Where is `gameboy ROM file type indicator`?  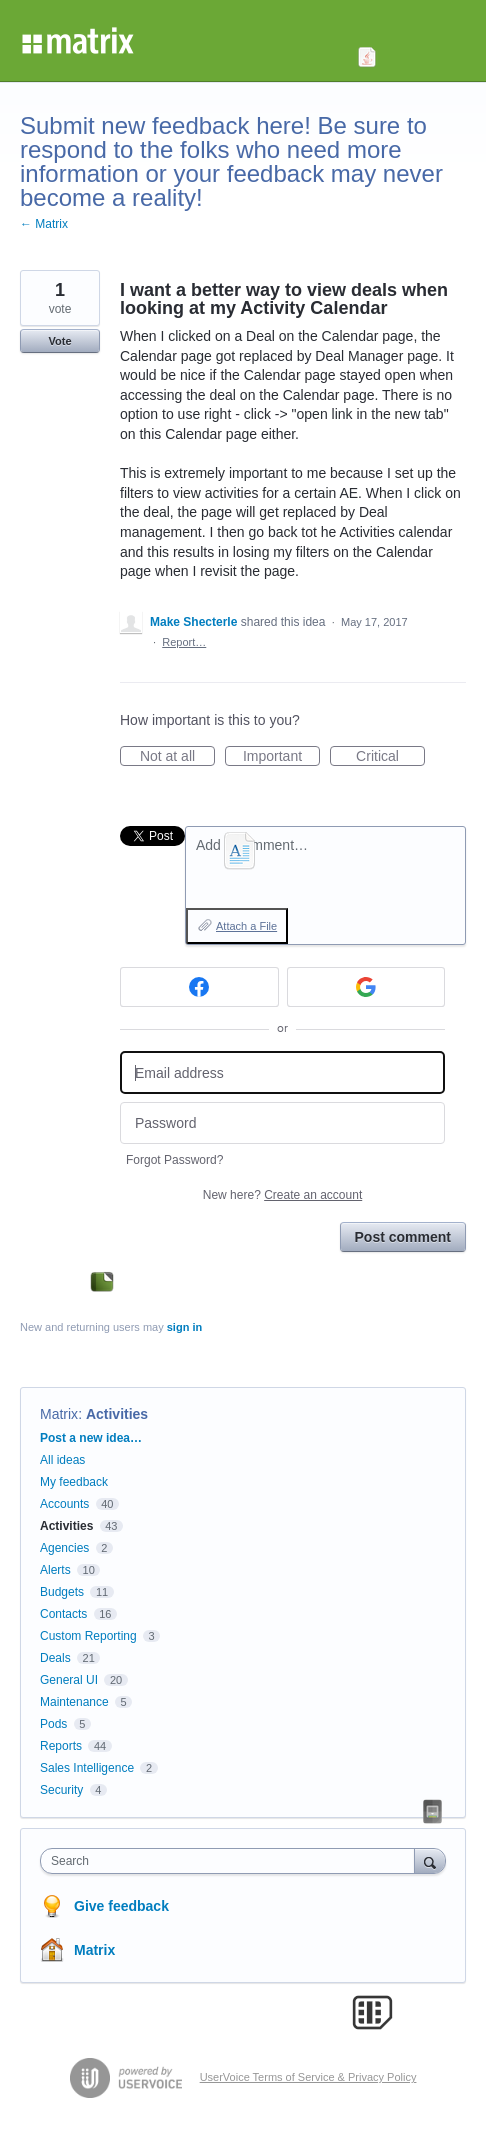 gameboy ROM file type indicator is located at coordinates (432, 1811).